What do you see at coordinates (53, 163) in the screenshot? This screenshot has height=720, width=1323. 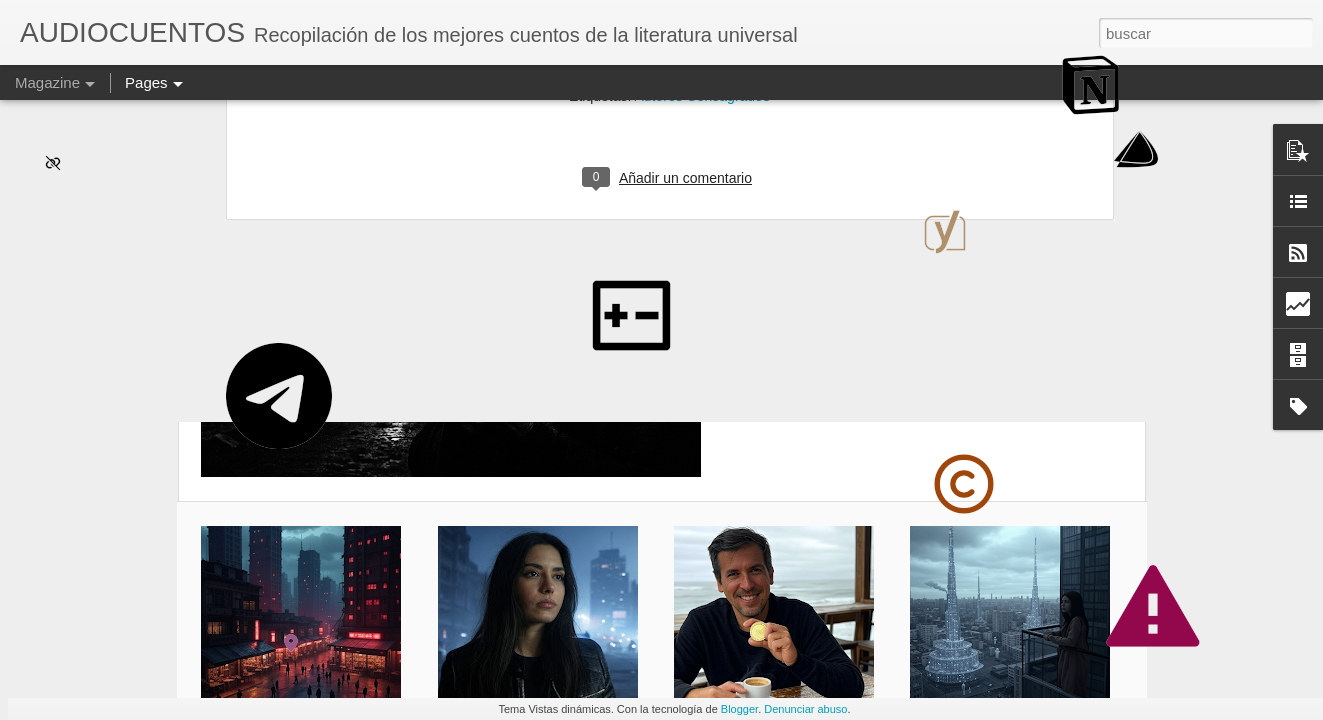 I see `disconnect or remove a linked account` at bounding box center [53, 163].